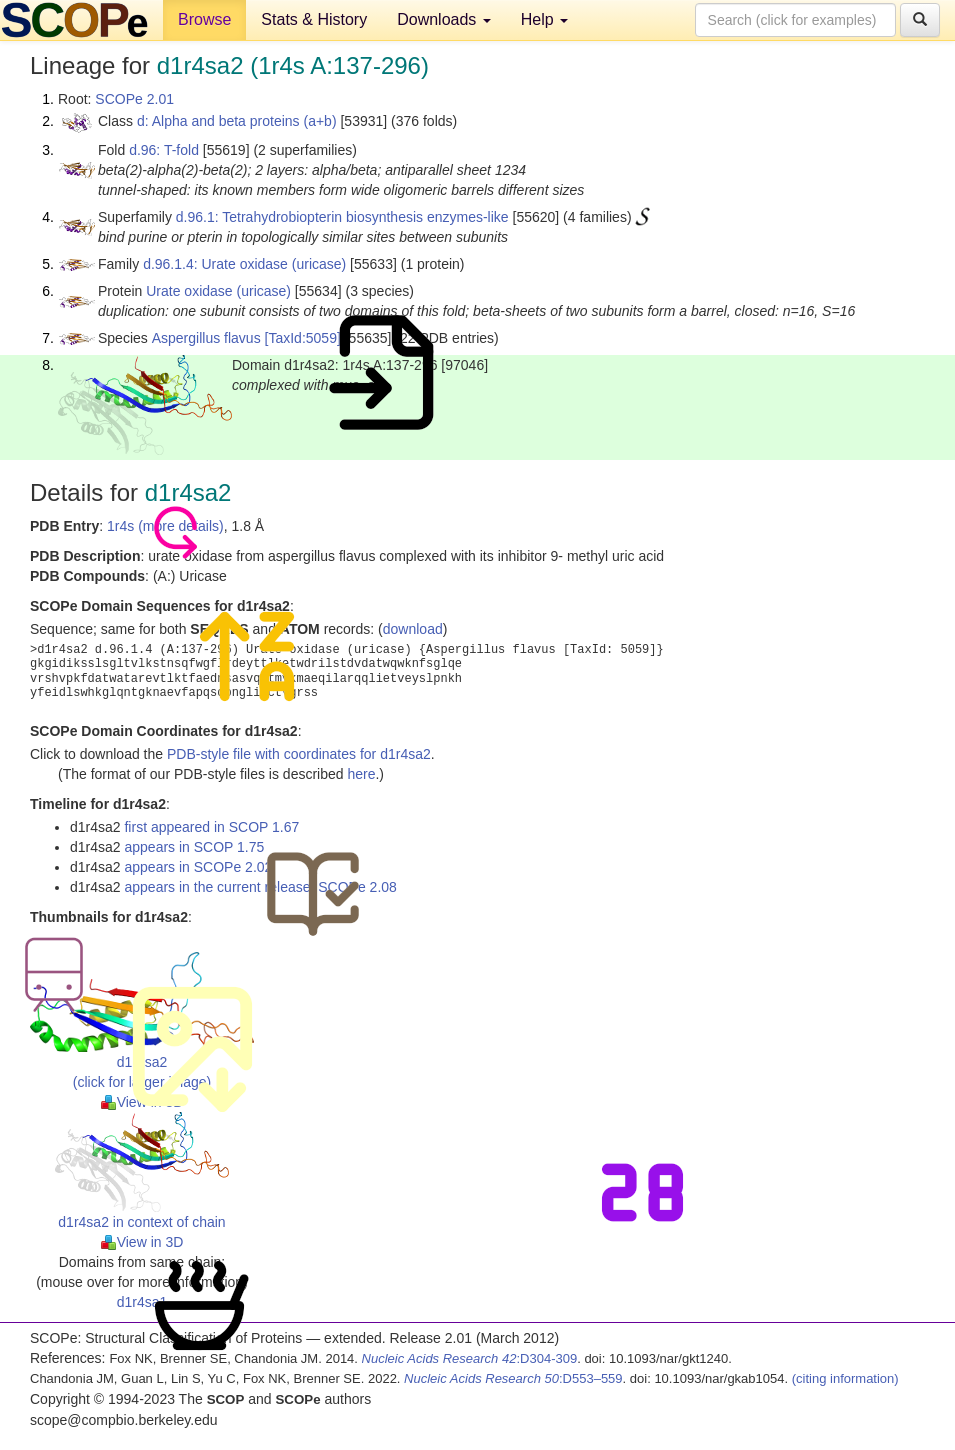 The width and height of the screenshot is (955, 1450). What do you see at coordinates (175, 532) in the screenshot?
I see `redo or repeat the previous action` at bounding box center [175, 532].